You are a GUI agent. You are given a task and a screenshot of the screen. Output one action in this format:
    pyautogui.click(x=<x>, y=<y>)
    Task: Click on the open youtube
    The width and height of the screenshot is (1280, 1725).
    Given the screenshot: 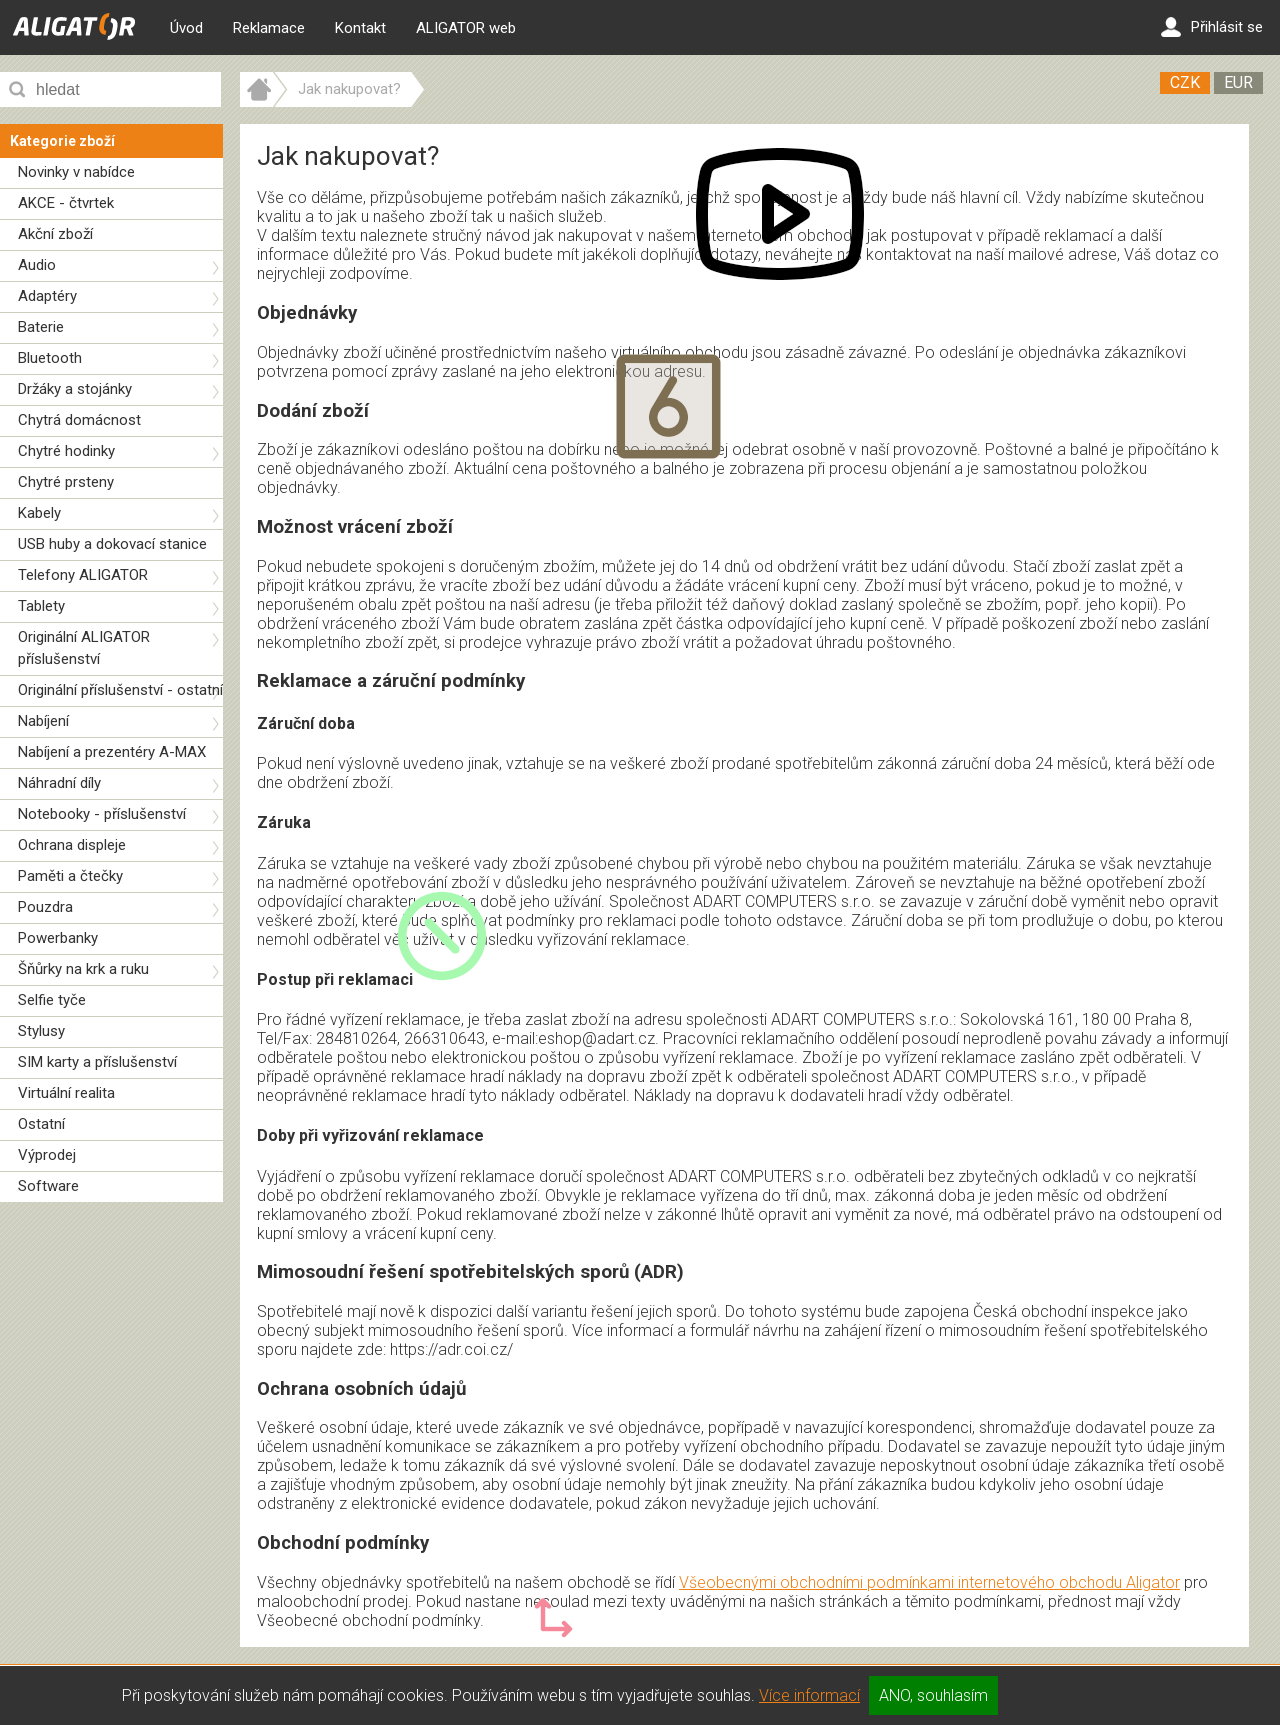 What is the action you would take?
    pyautogui.click(x=780, y=214)
    